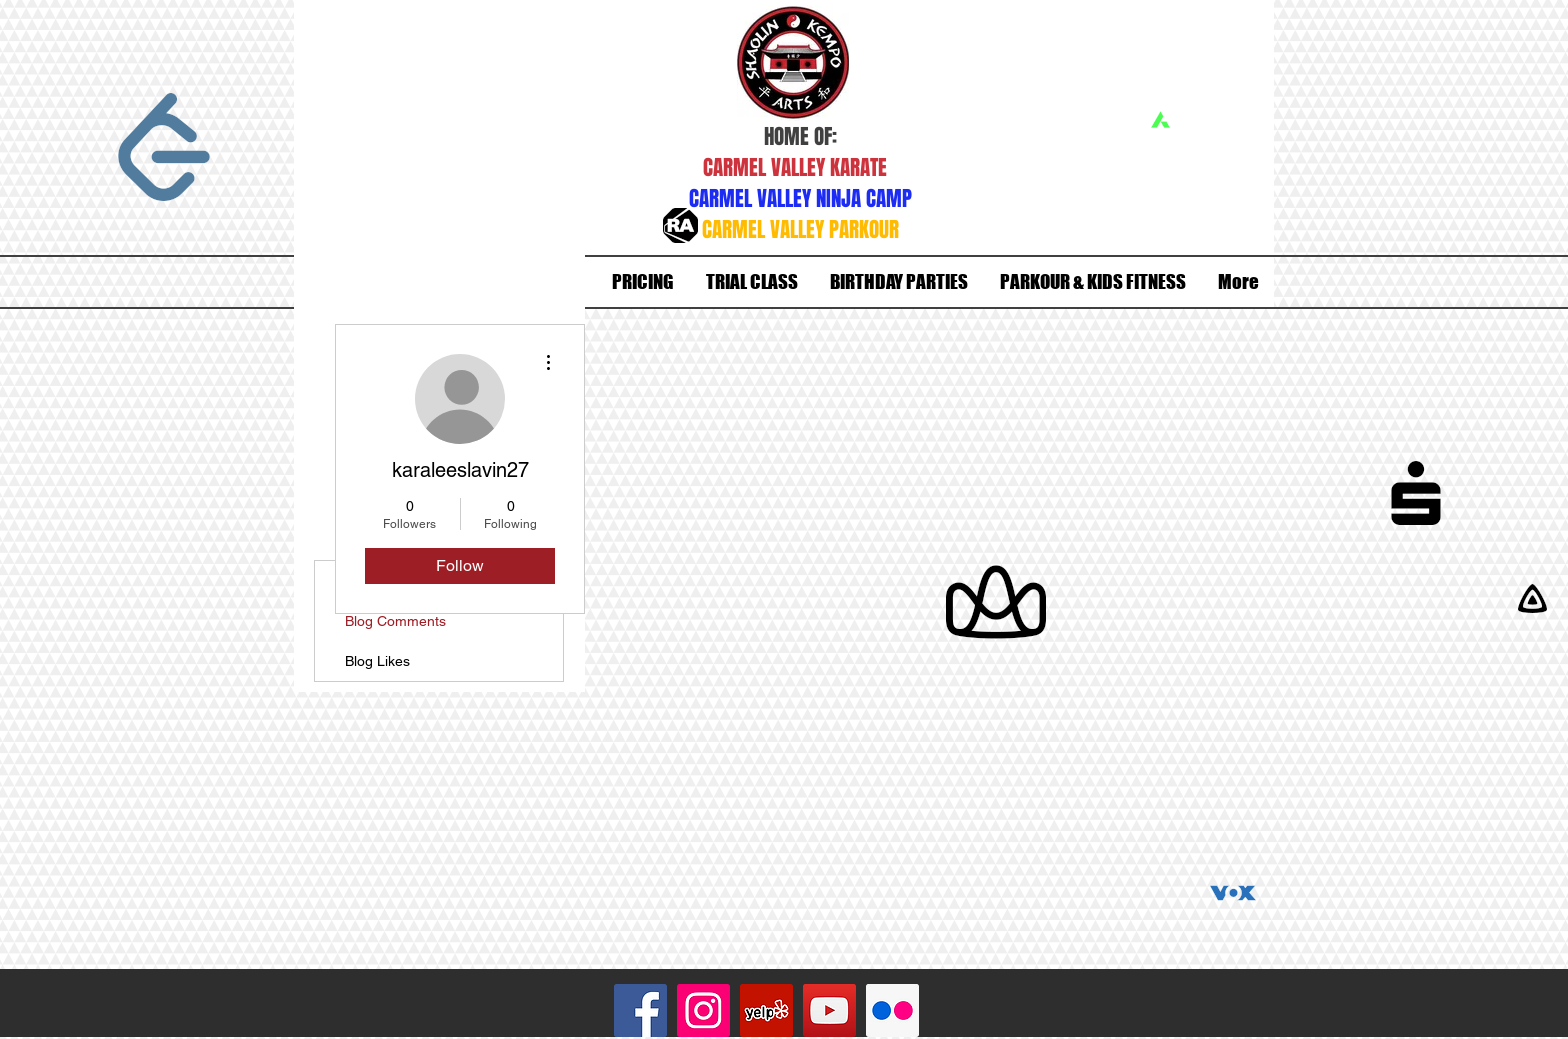  What do you see at coordinates (164, 147) in the screenshot?
I see `open leetcode app or website` at bounding box center [164, 147].